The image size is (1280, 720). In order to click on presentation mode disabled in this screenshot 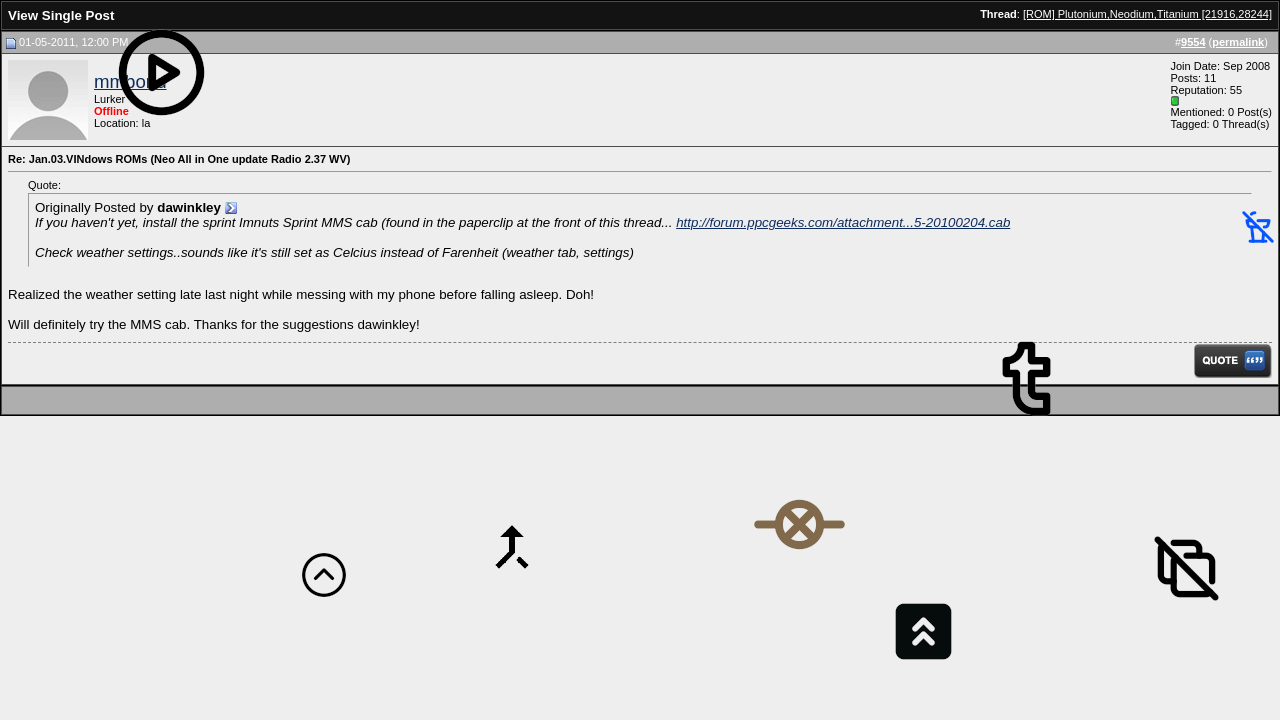, I will do `click(1258, 227)`.